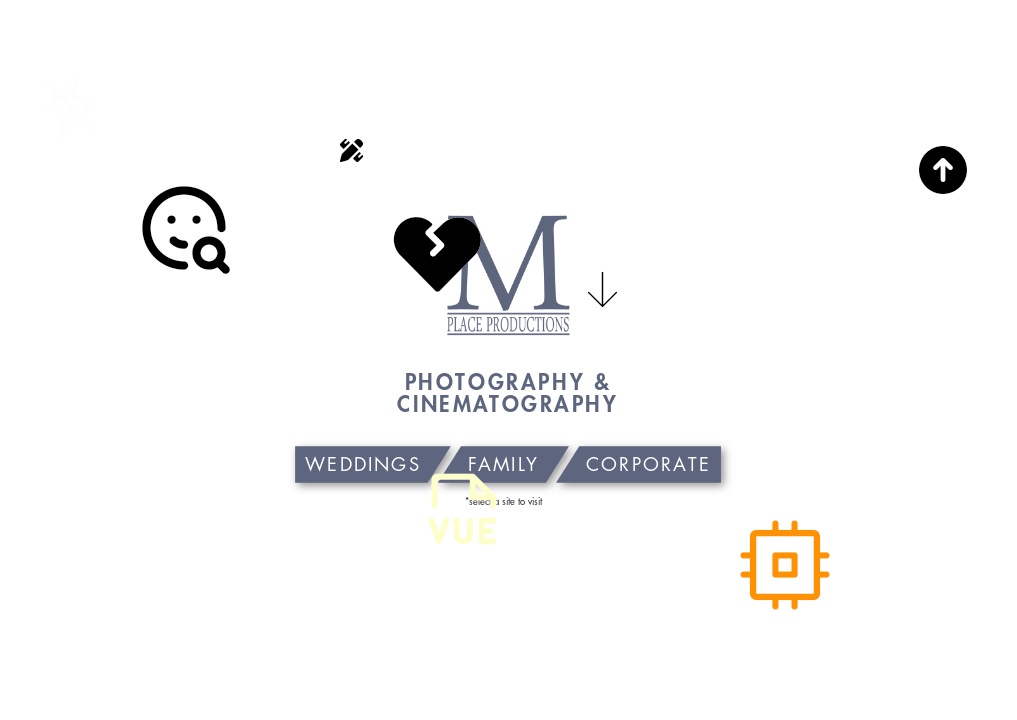  Describe the element at coordinates (184, 228) in the screenshot. I see `search for emotions or mood filters` at that location.